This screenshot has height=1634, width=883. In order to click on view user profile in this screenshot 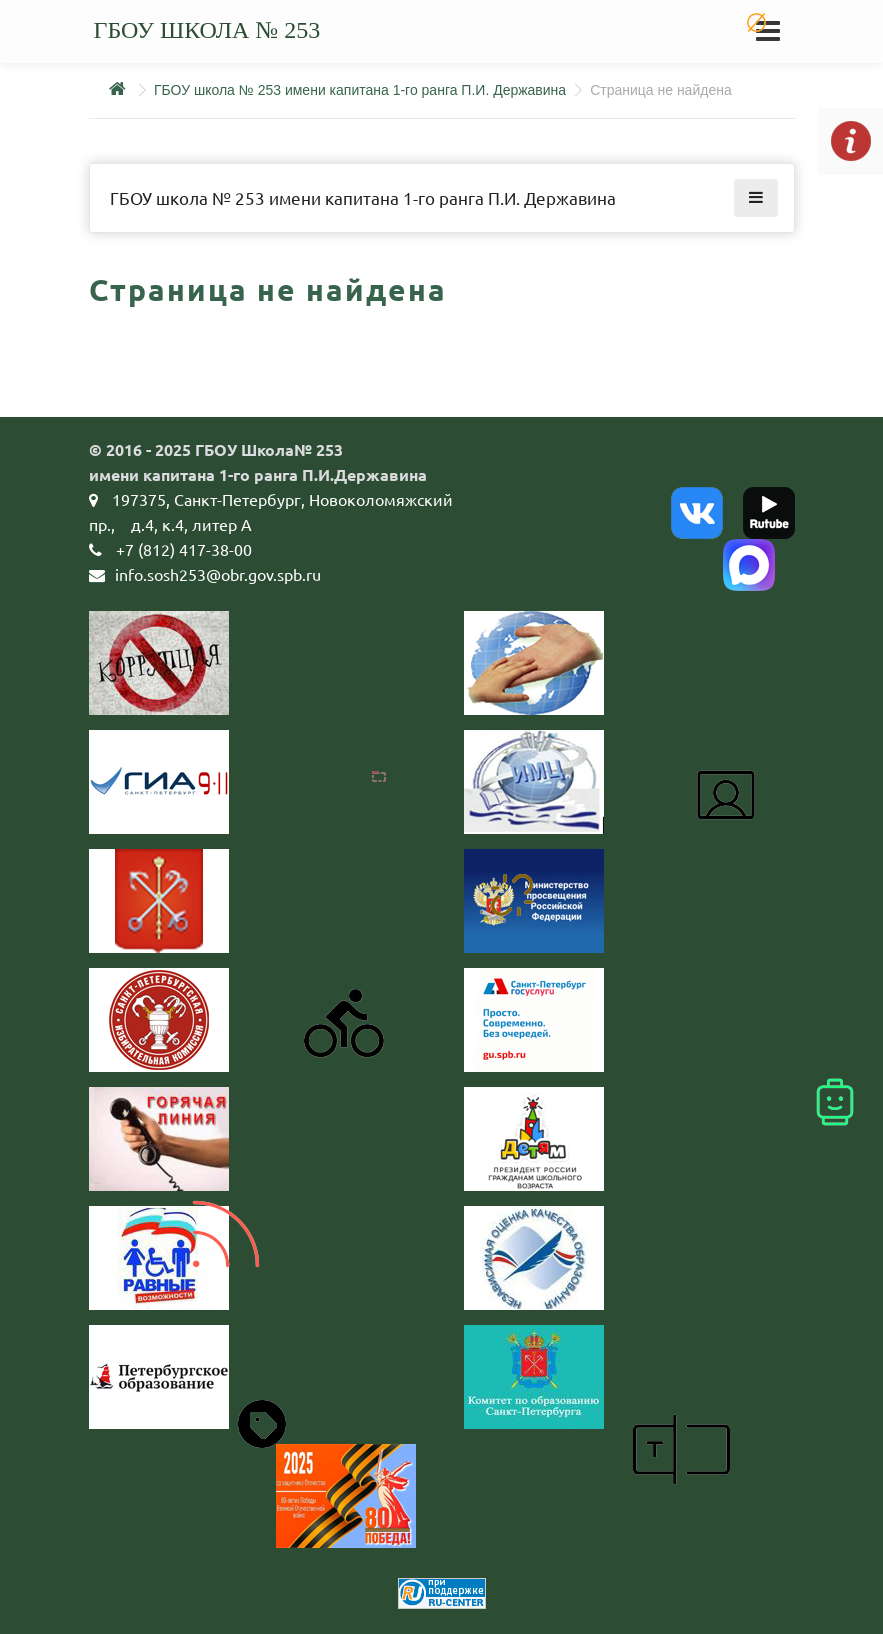, I will do `click(726, 795)`.